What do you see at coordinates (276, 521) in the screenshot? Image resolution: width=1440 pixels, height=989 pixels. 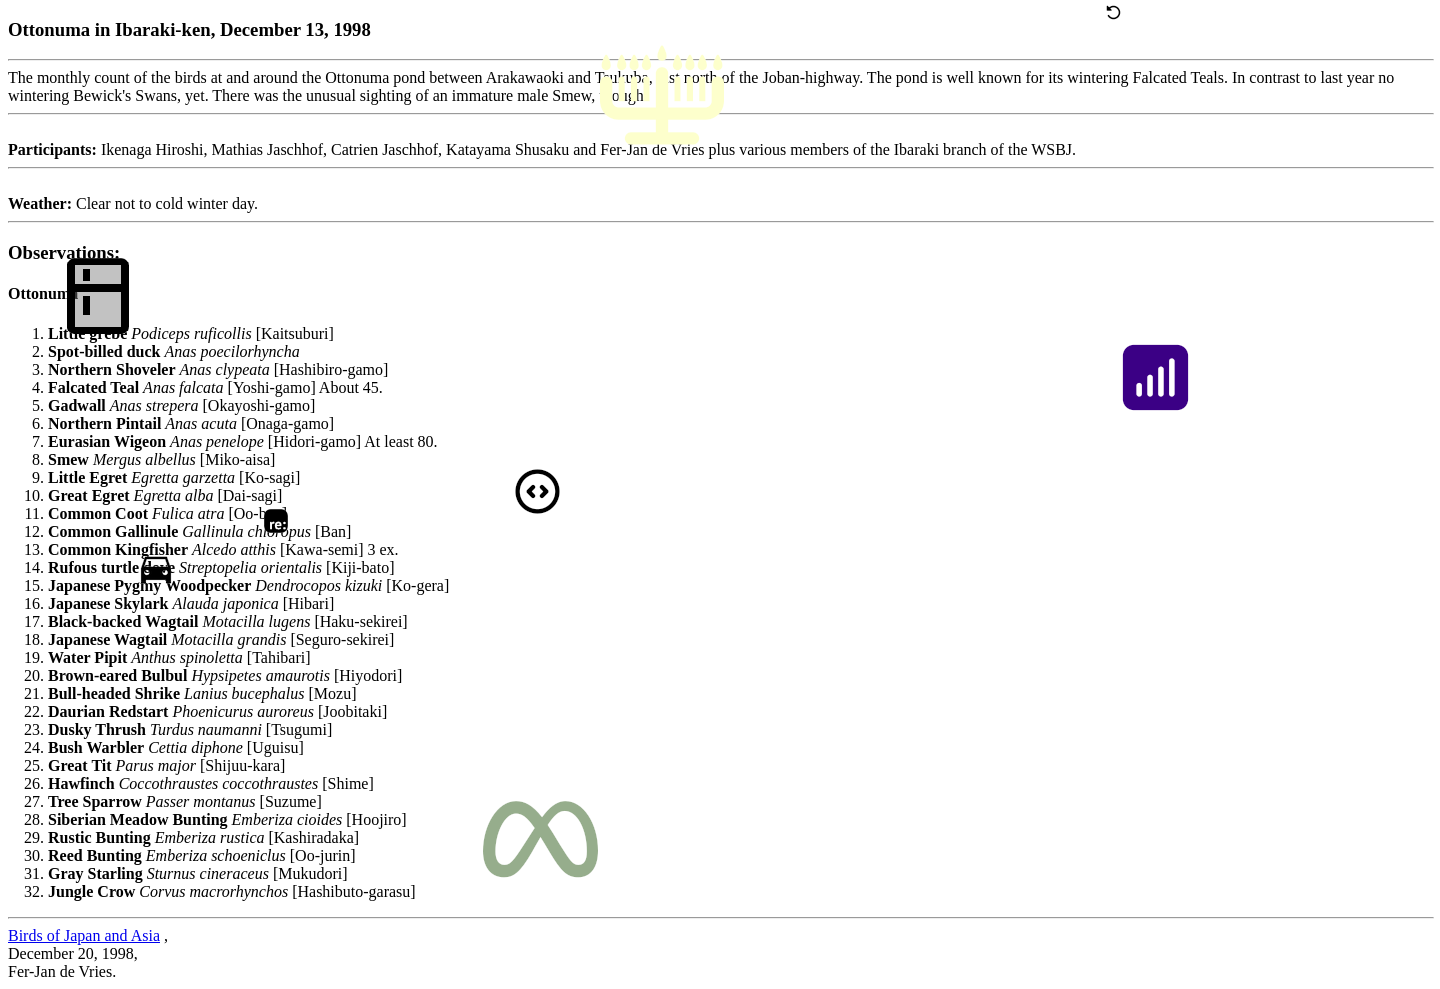 I see `replyd app logo` at bounding box center [276, 521].